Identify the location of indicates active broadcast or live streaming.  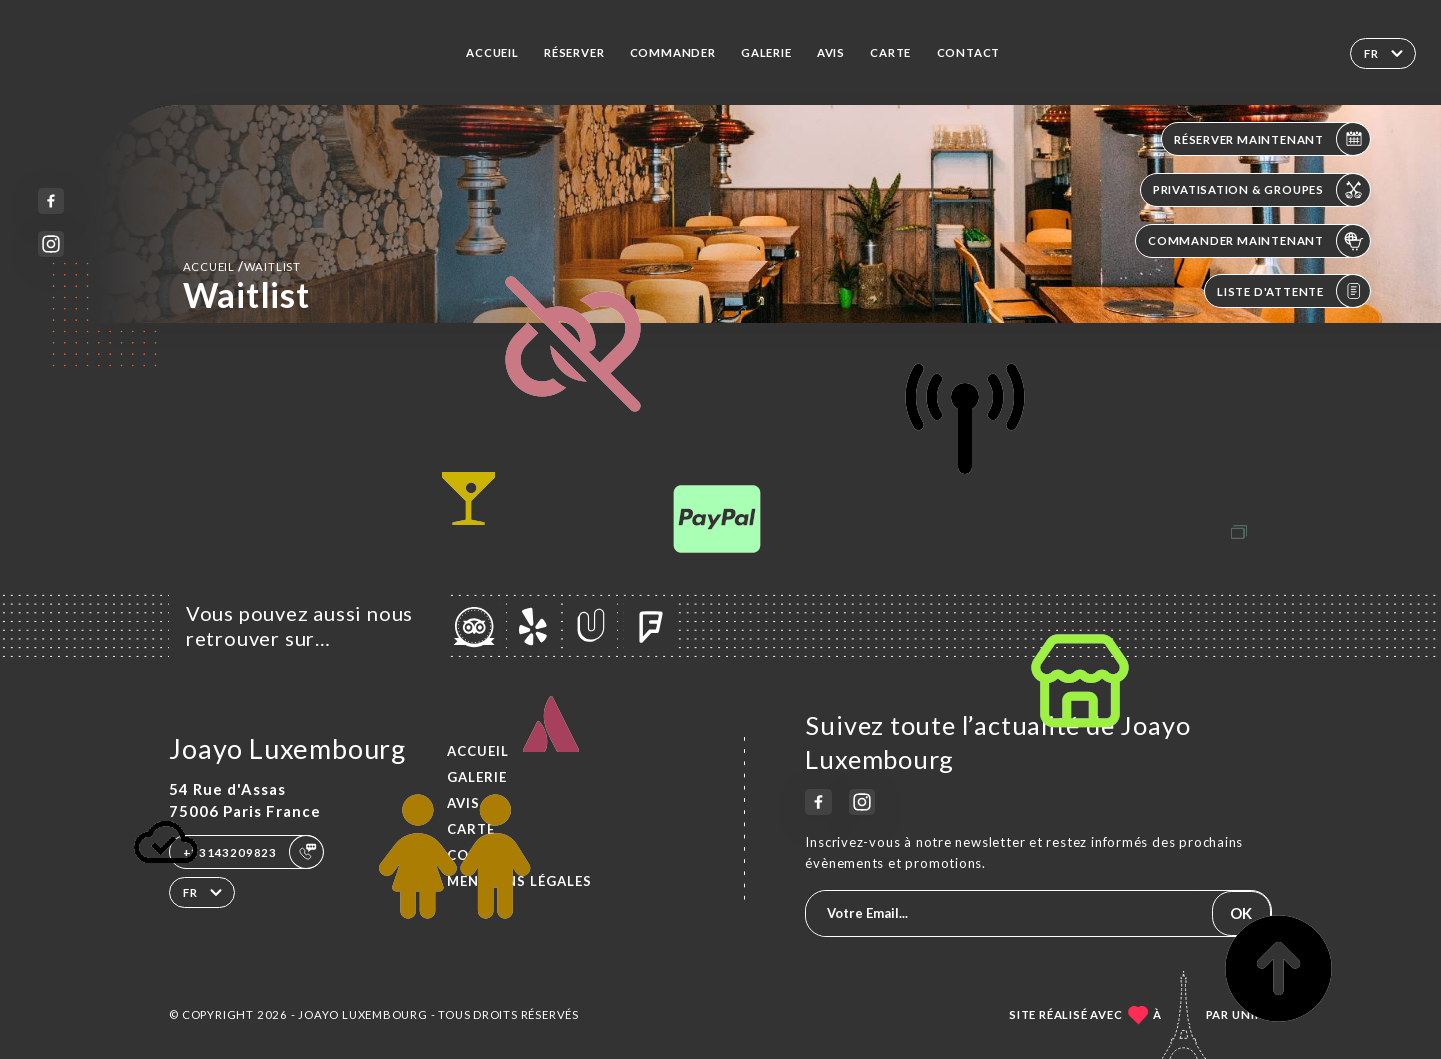
(965, 418).